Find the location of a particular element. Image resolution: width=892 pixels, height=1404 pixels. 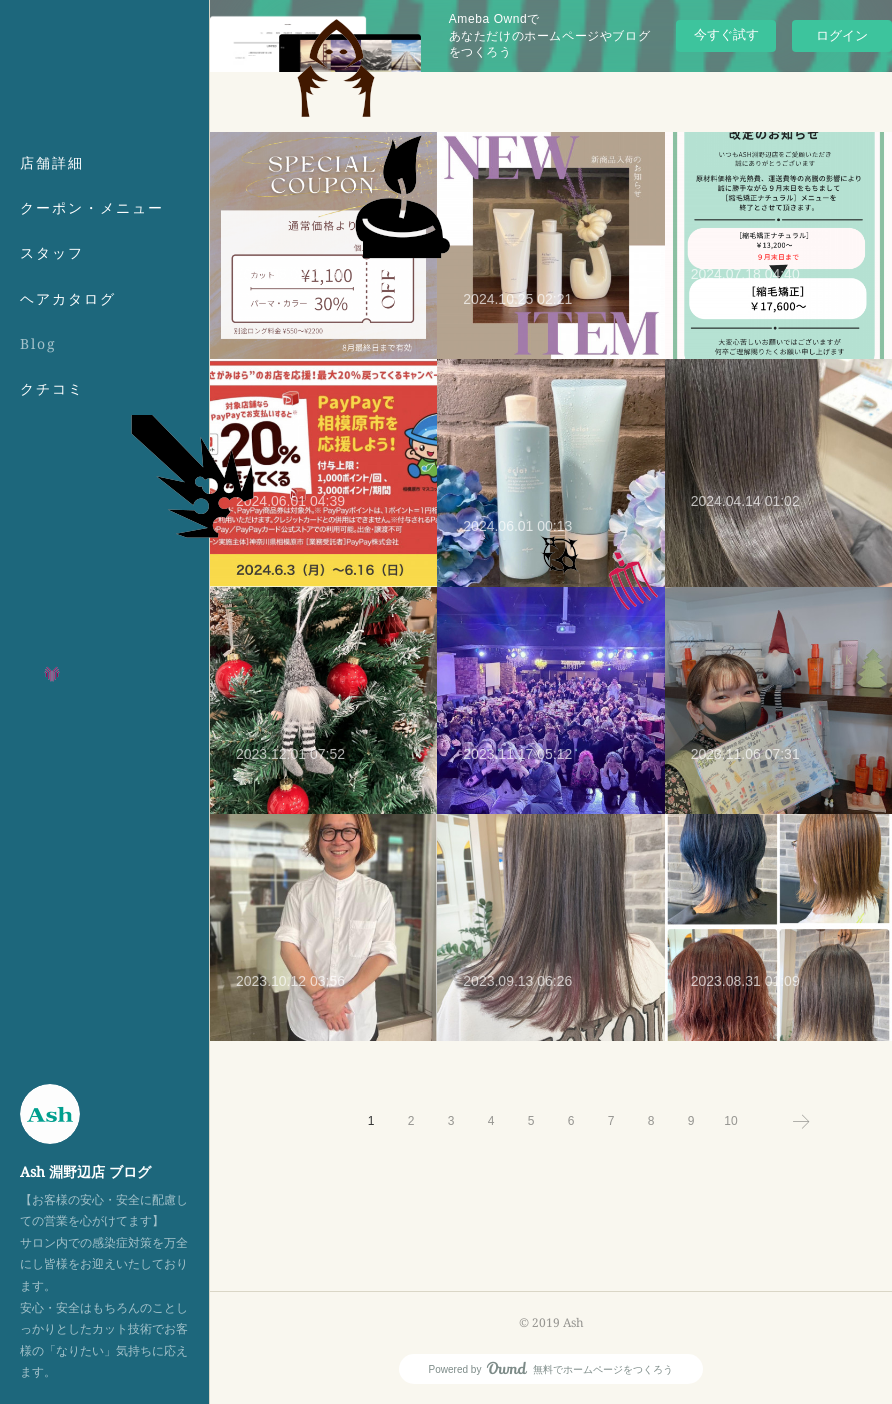

activate a beam or energy attack is located at coordinates (192, 476).